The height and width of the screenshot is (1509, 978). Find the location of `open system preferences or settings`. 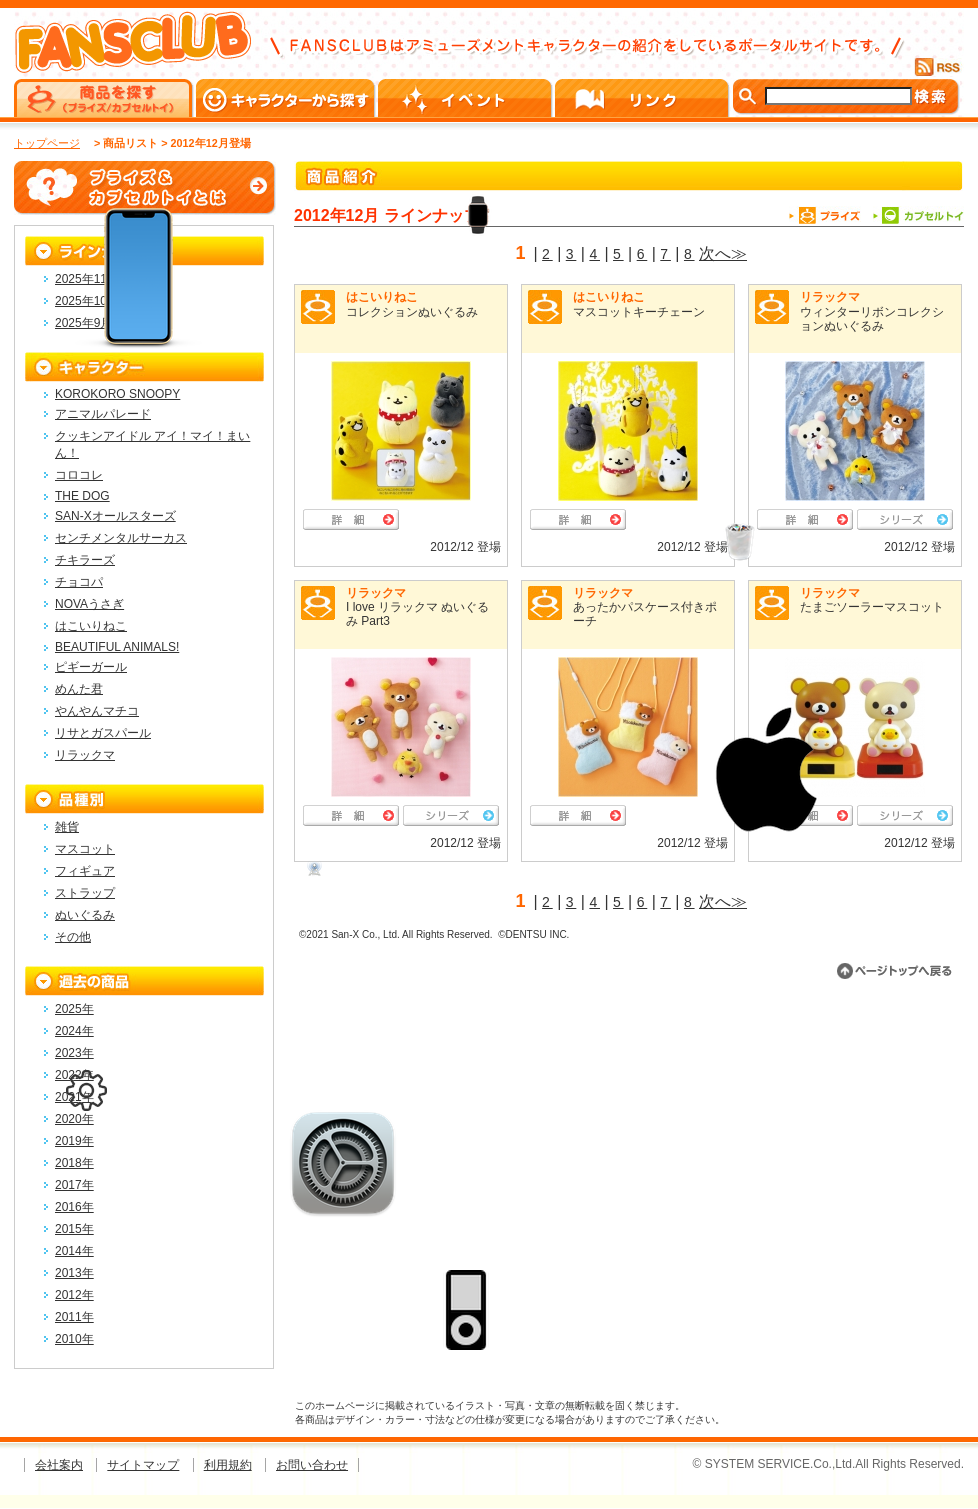

open system preferences or settings is located at coordinates (343, 1163).